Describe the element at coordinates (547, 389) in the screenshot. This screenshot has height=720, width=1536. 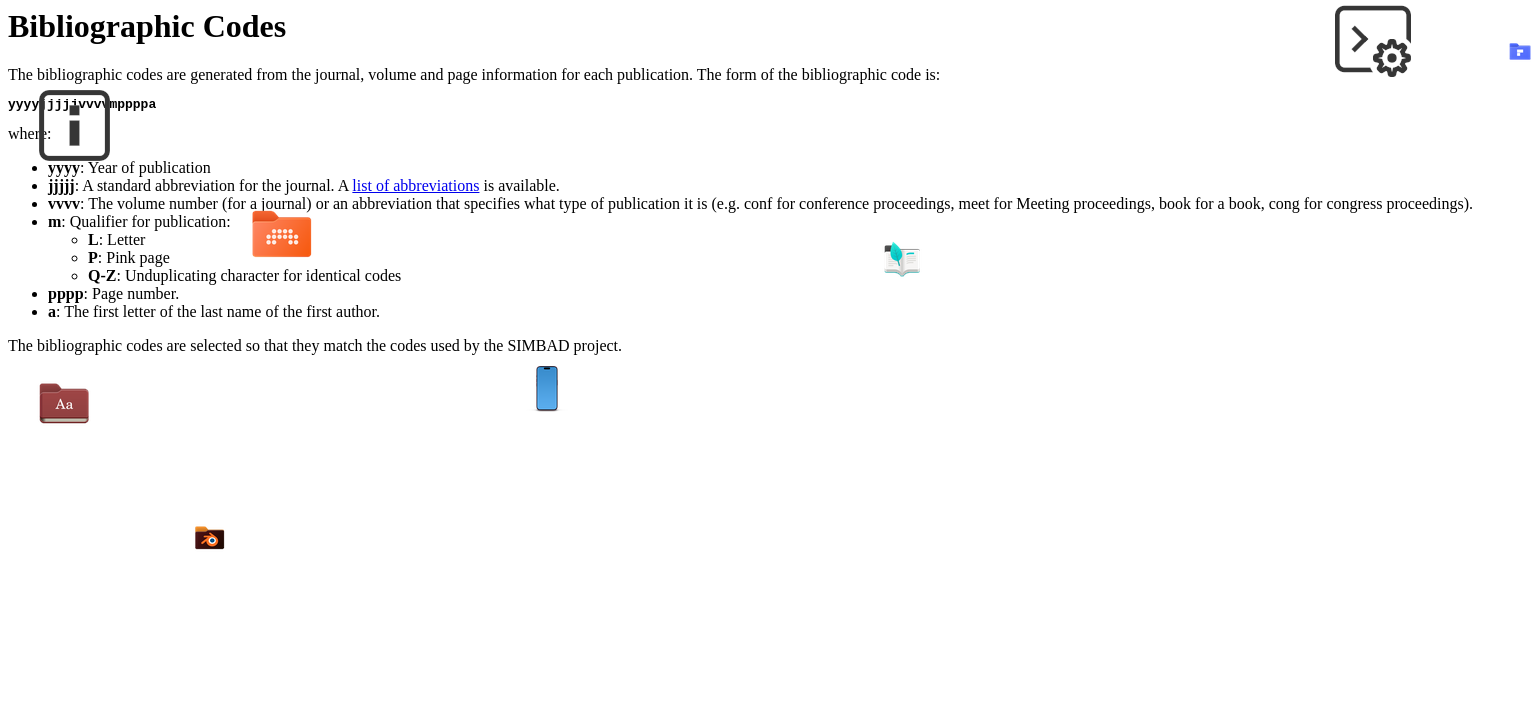
I see `iPhone 16 device icon` at that location.